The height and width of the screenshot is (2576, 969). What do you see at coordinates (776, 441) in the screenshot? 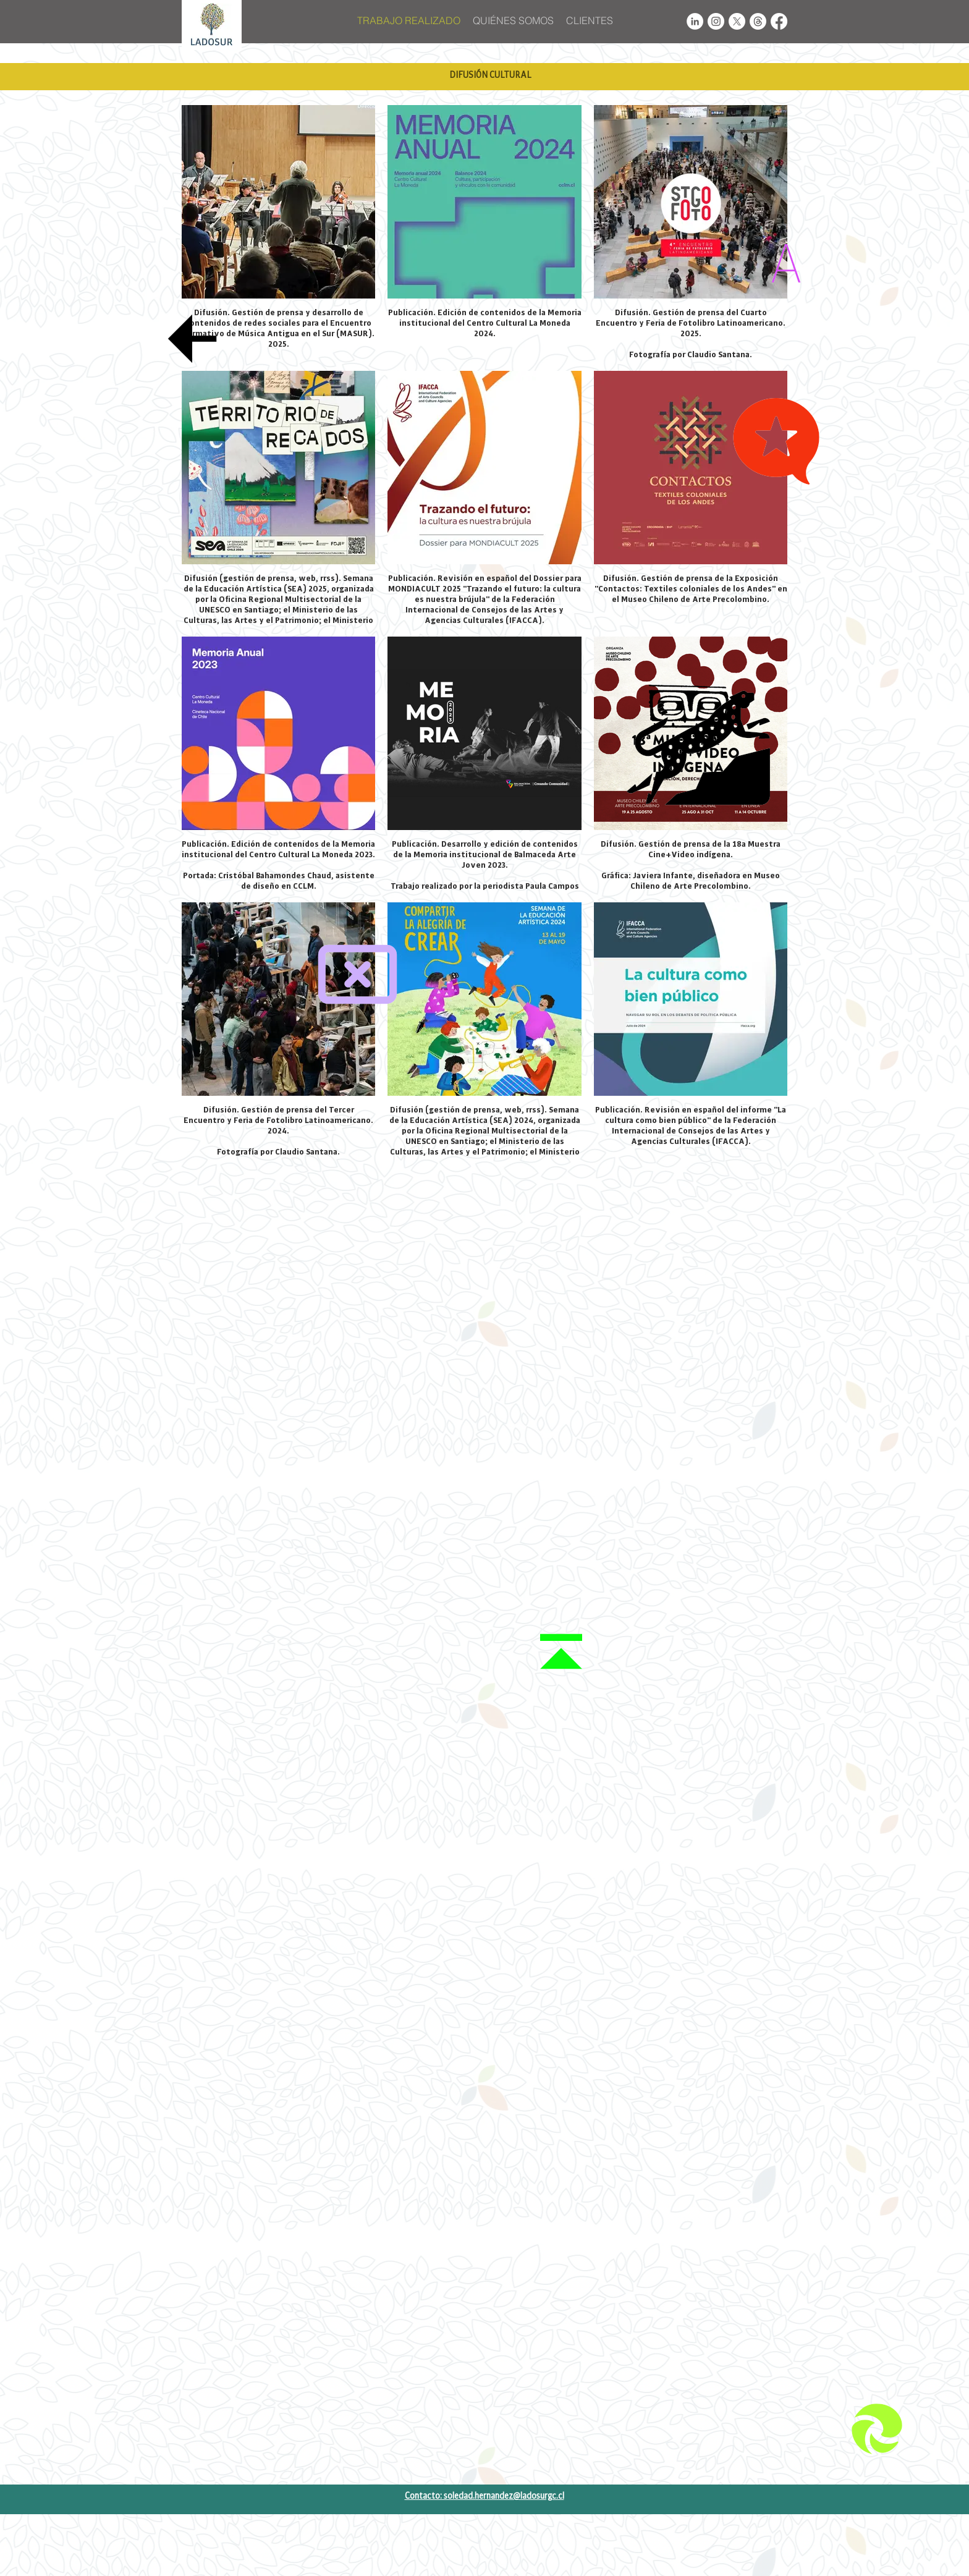
I see `micro.blog social platform logo` at bounding box center [776, 441].